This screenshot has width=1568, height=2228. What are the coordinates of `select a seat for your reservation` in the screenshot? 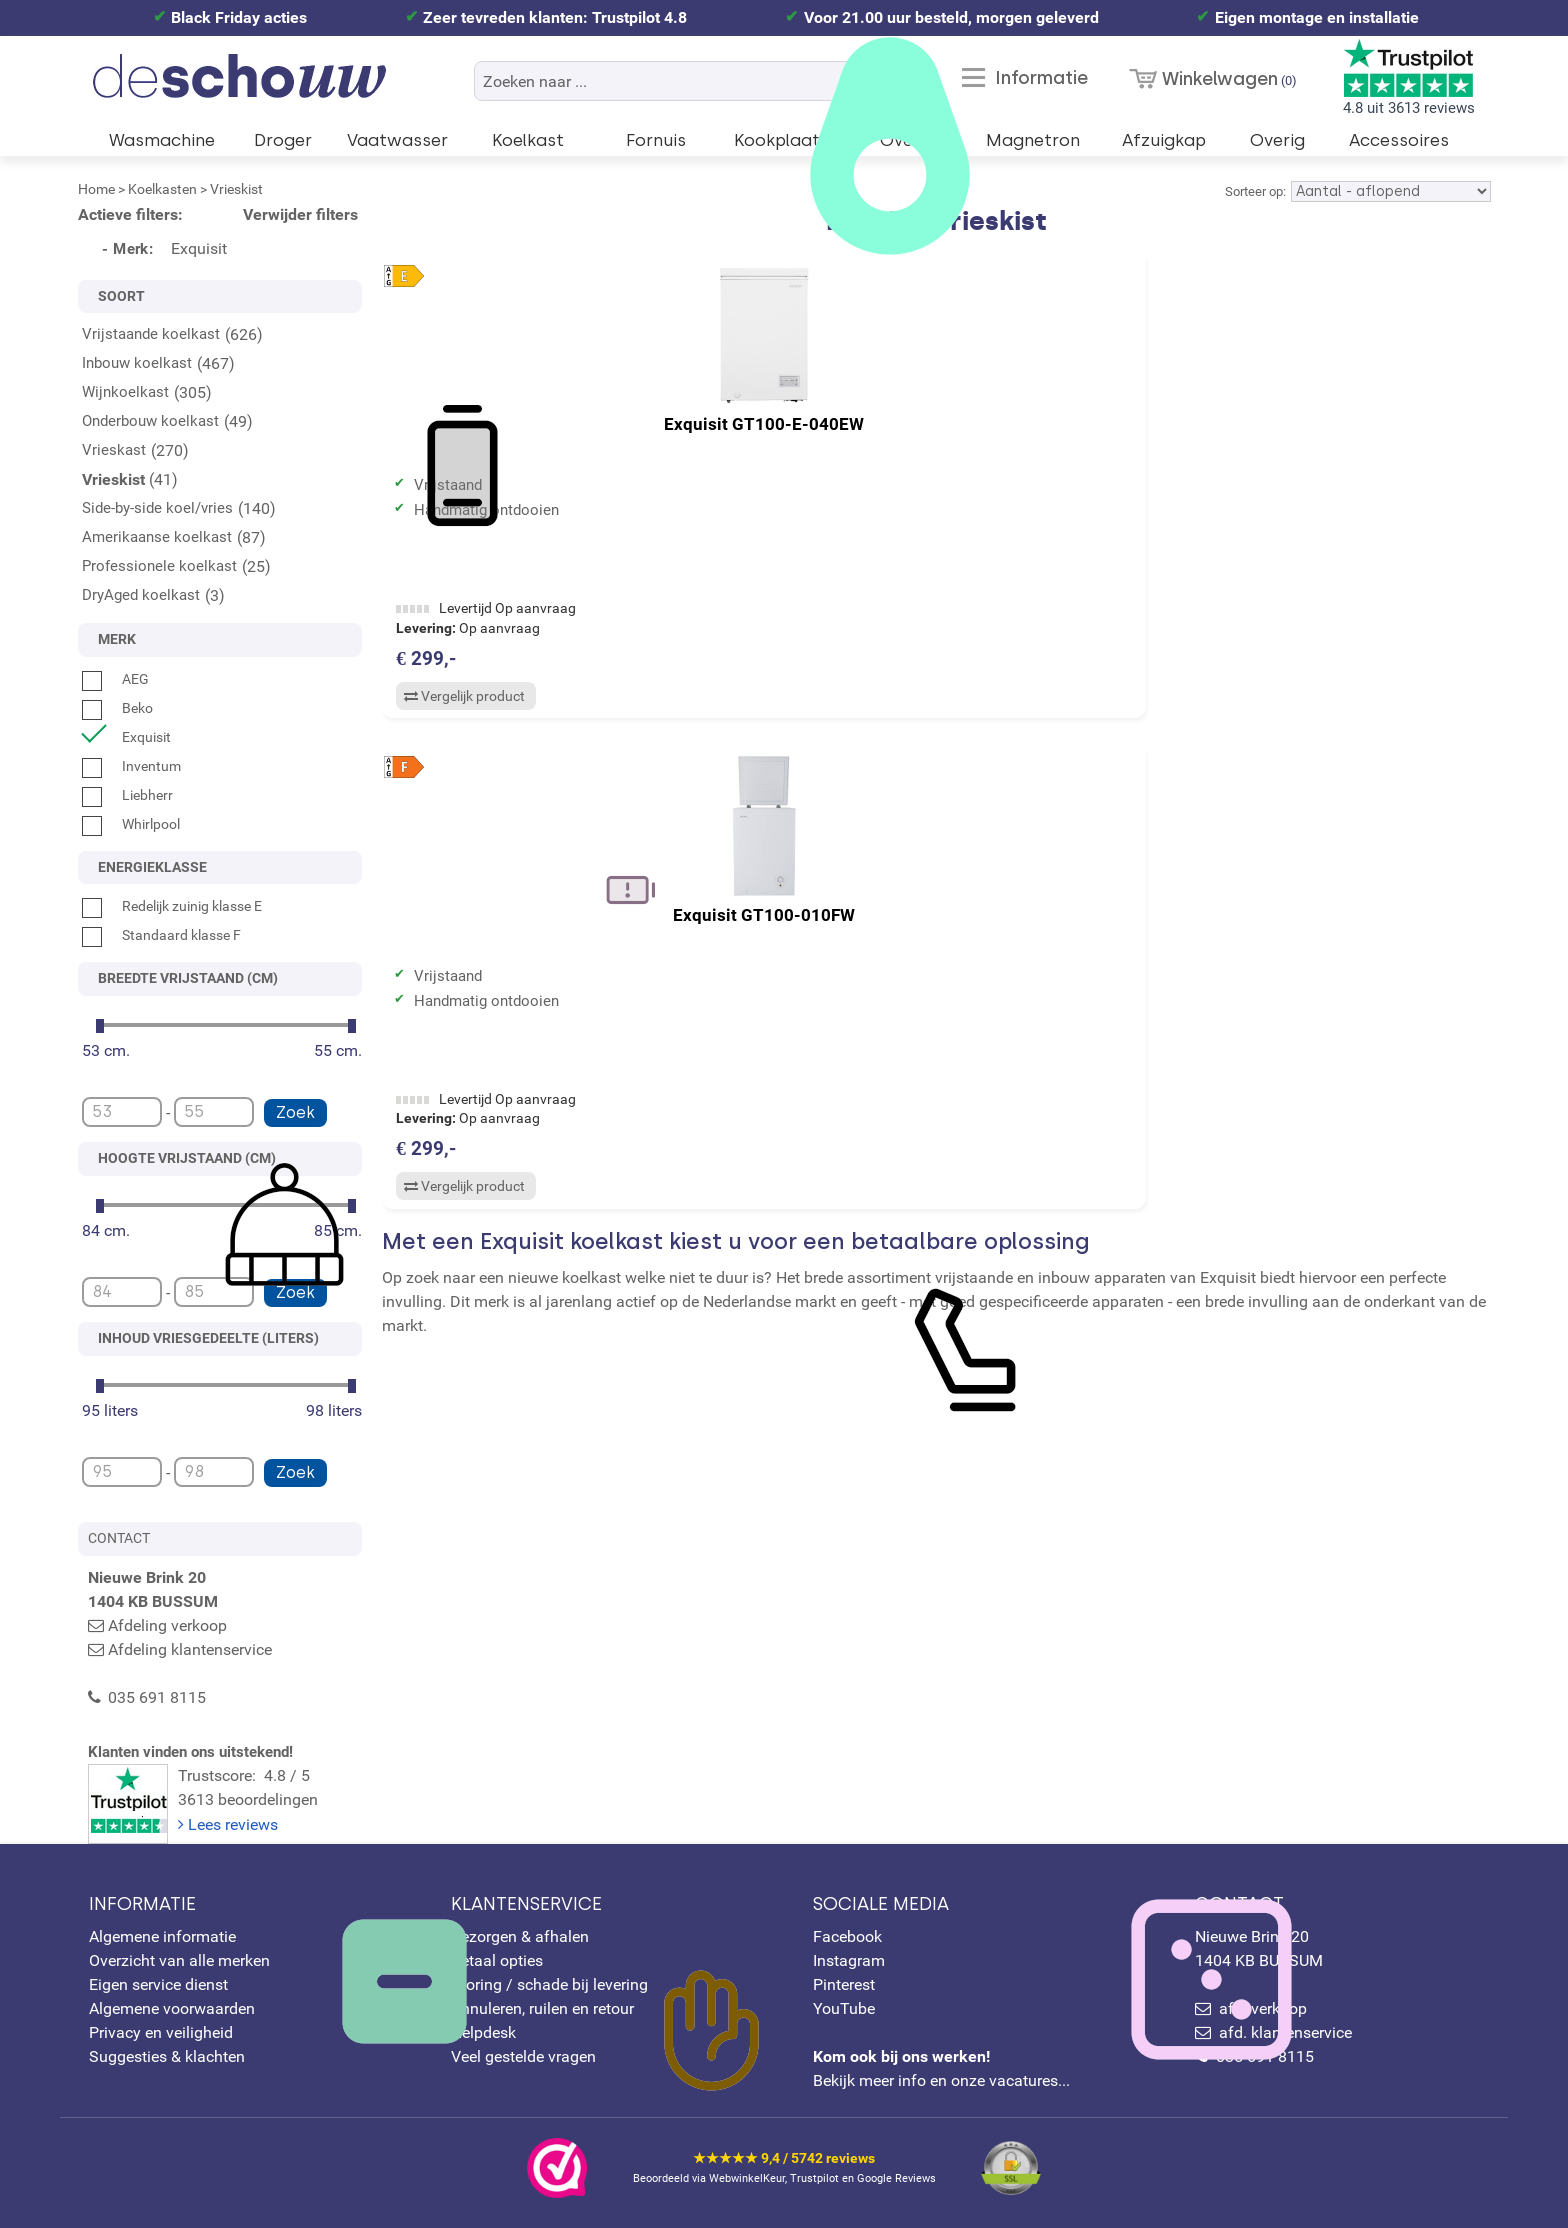 It's located at (963, 1350).